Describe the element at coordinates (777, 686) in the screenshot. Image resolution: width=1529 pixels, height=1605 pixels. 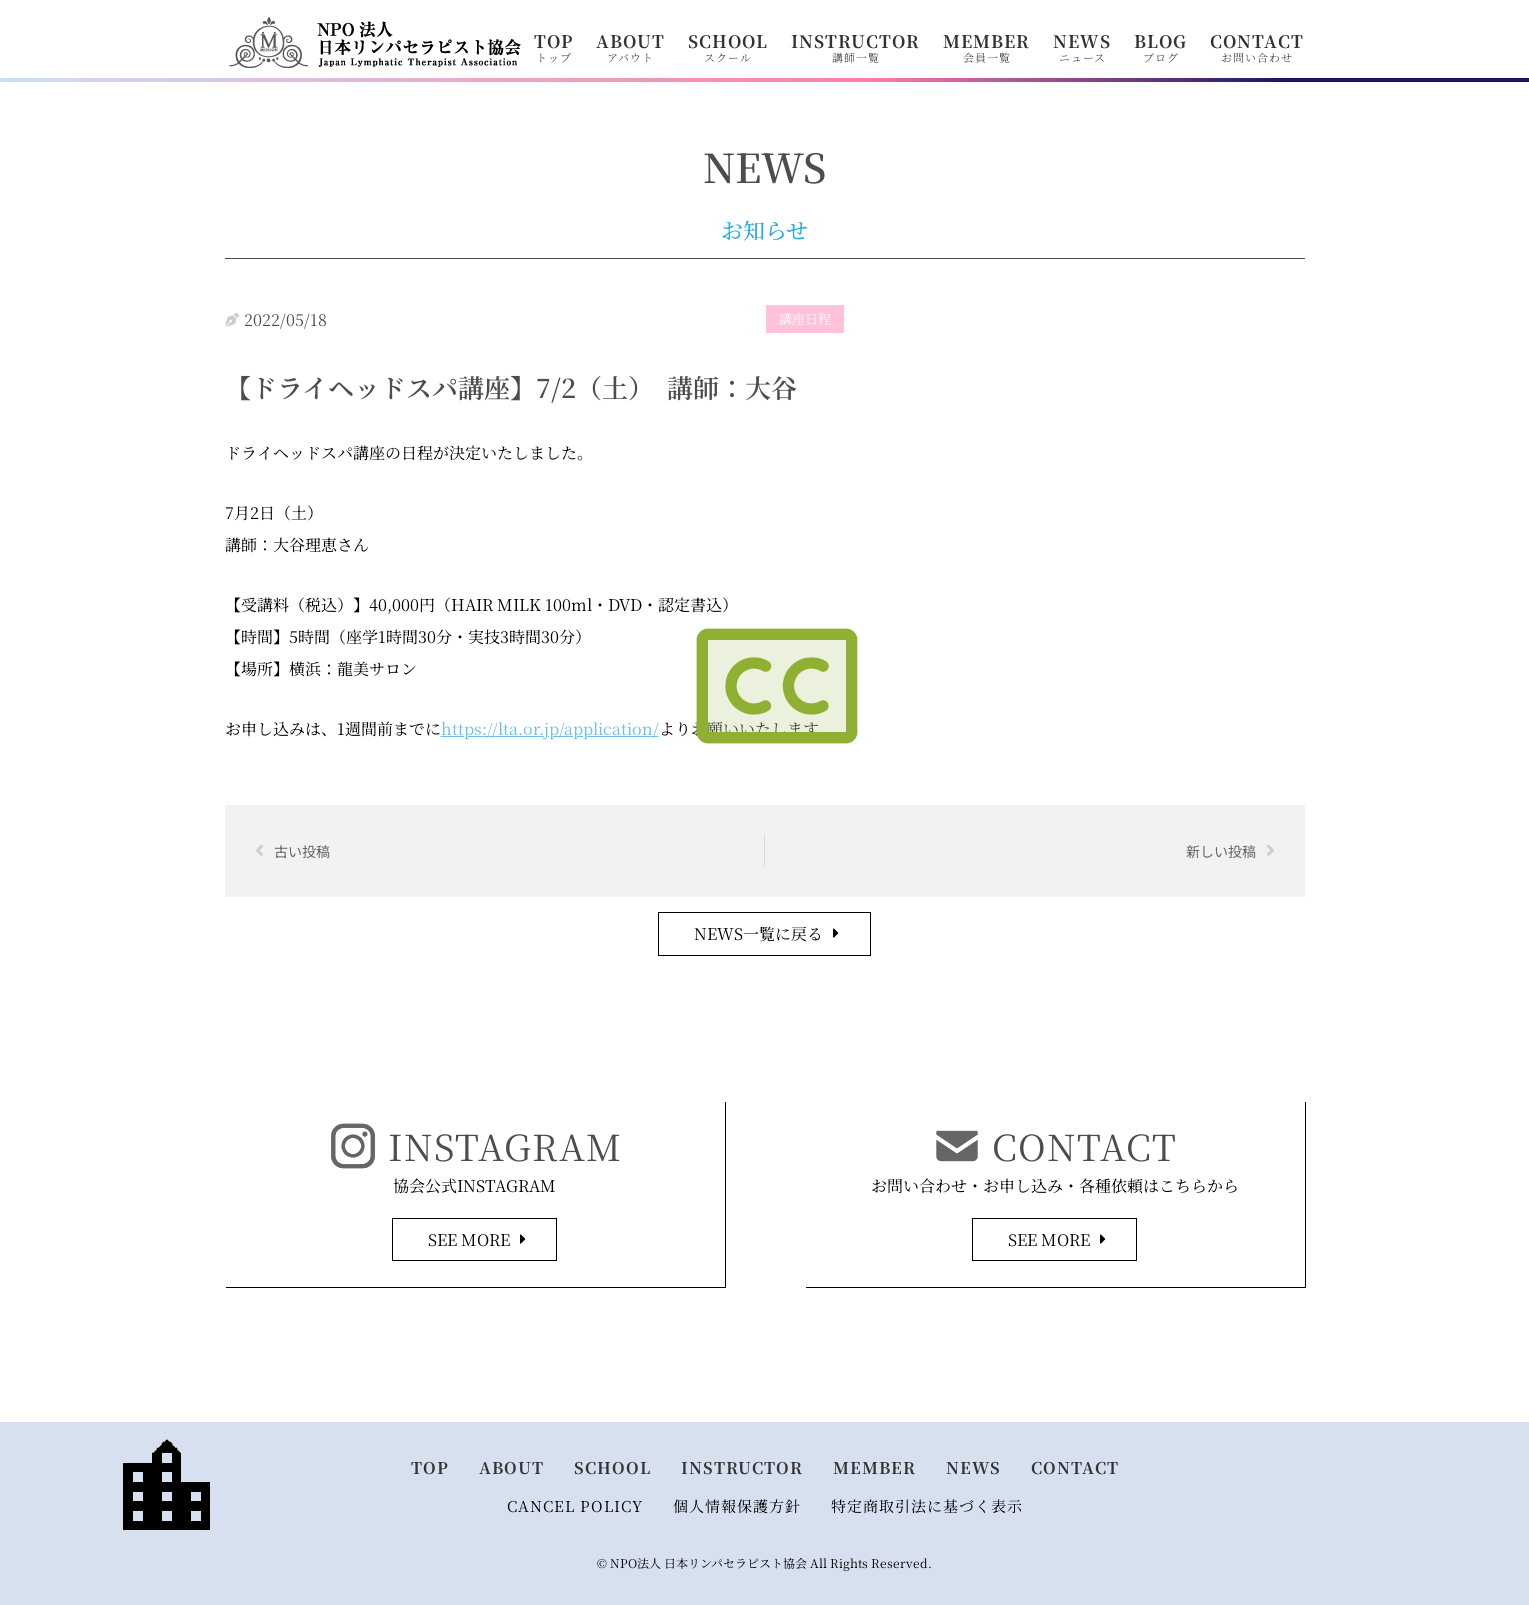
I see `enable closed captions for video content` at that location.